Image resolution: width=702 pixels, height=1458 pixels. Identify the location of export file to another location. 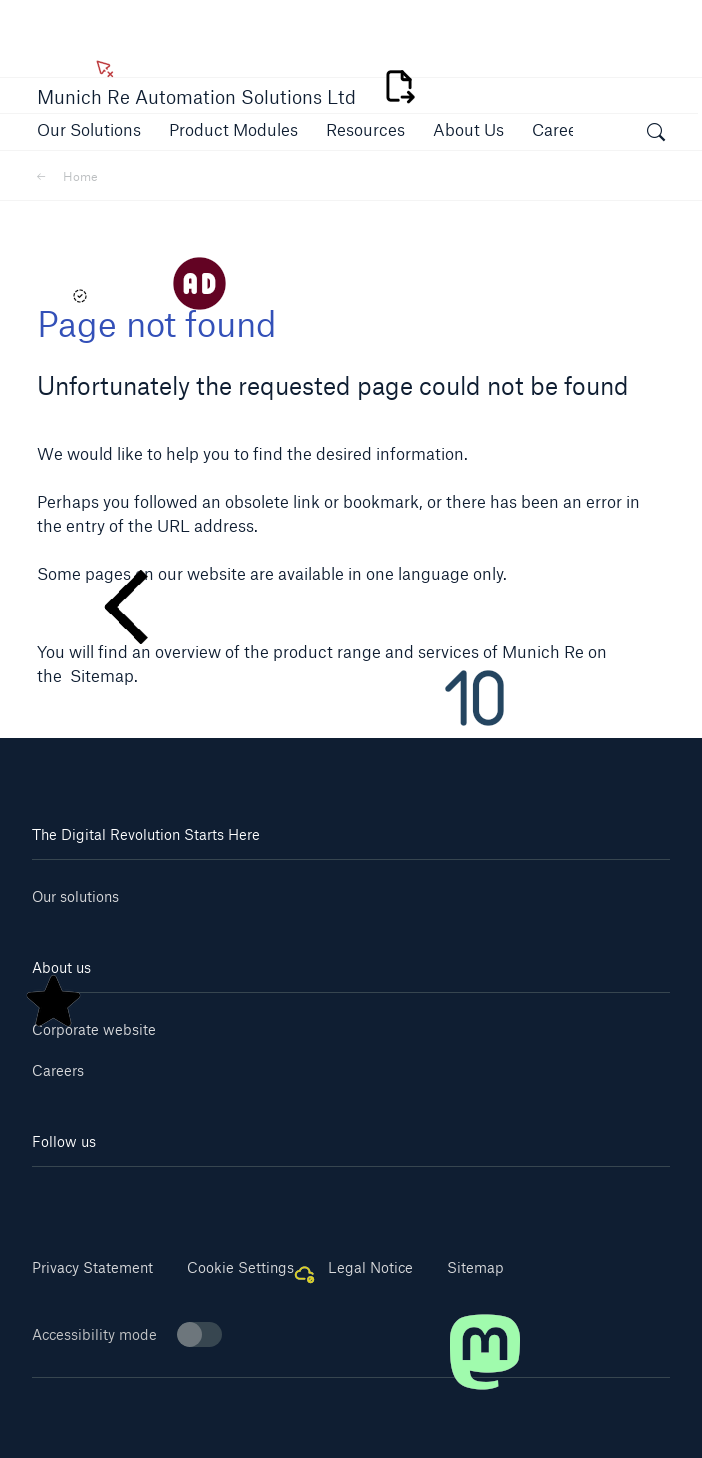
(399, 86).